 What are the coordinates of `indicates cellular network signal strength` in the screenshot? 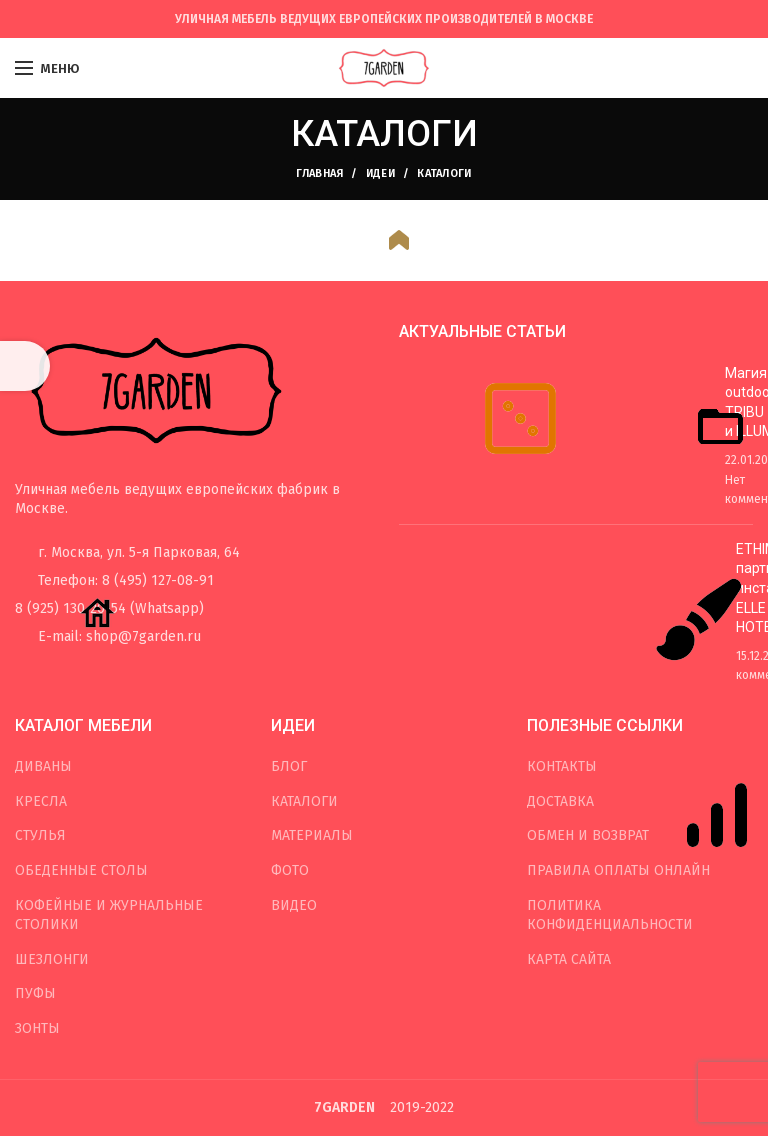 It's located at (715, 815).